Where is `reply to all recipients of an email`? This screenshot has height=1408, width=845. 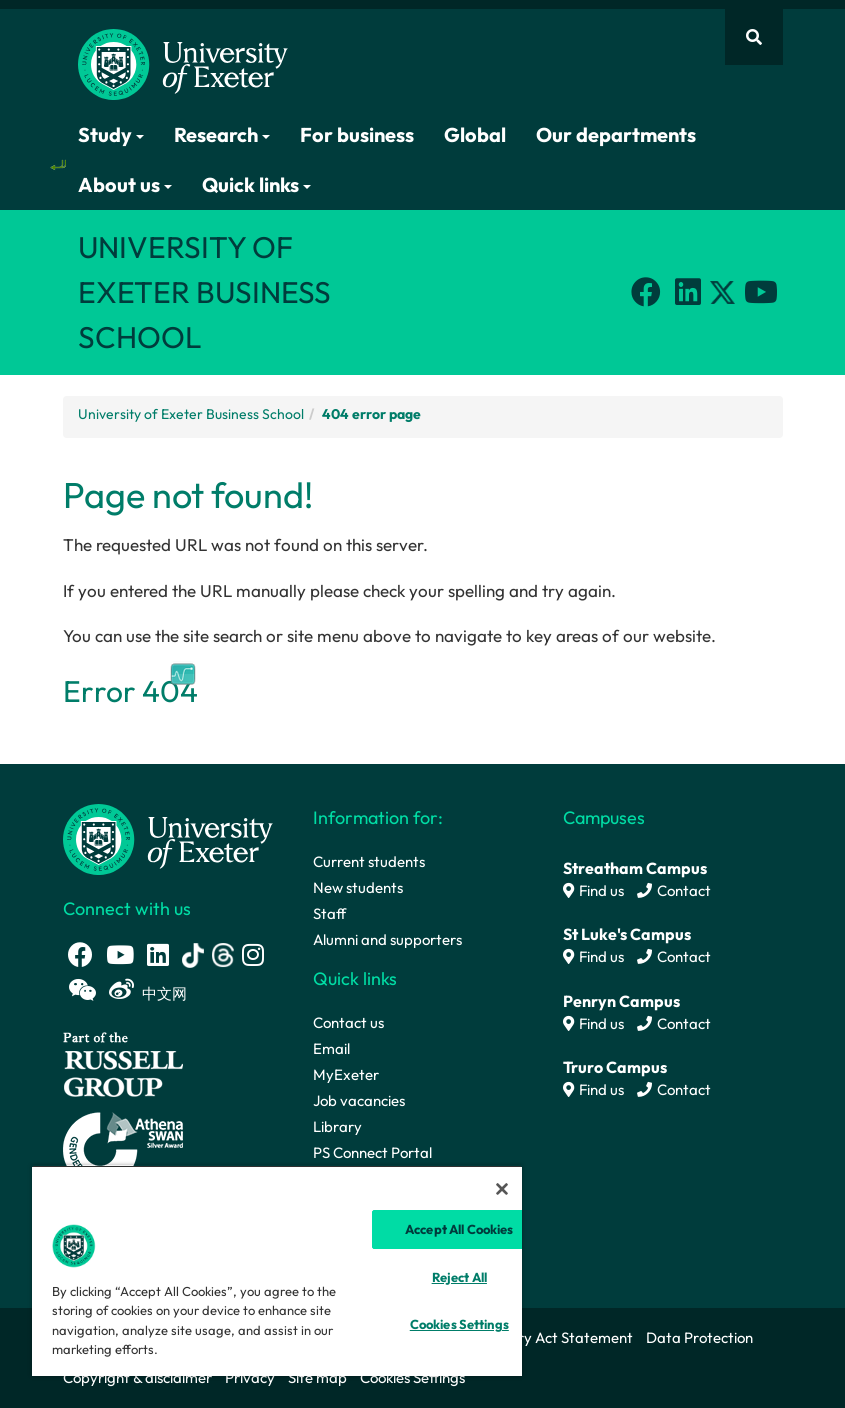
reply to all recipients of an email is located at coordinates (58, 164).